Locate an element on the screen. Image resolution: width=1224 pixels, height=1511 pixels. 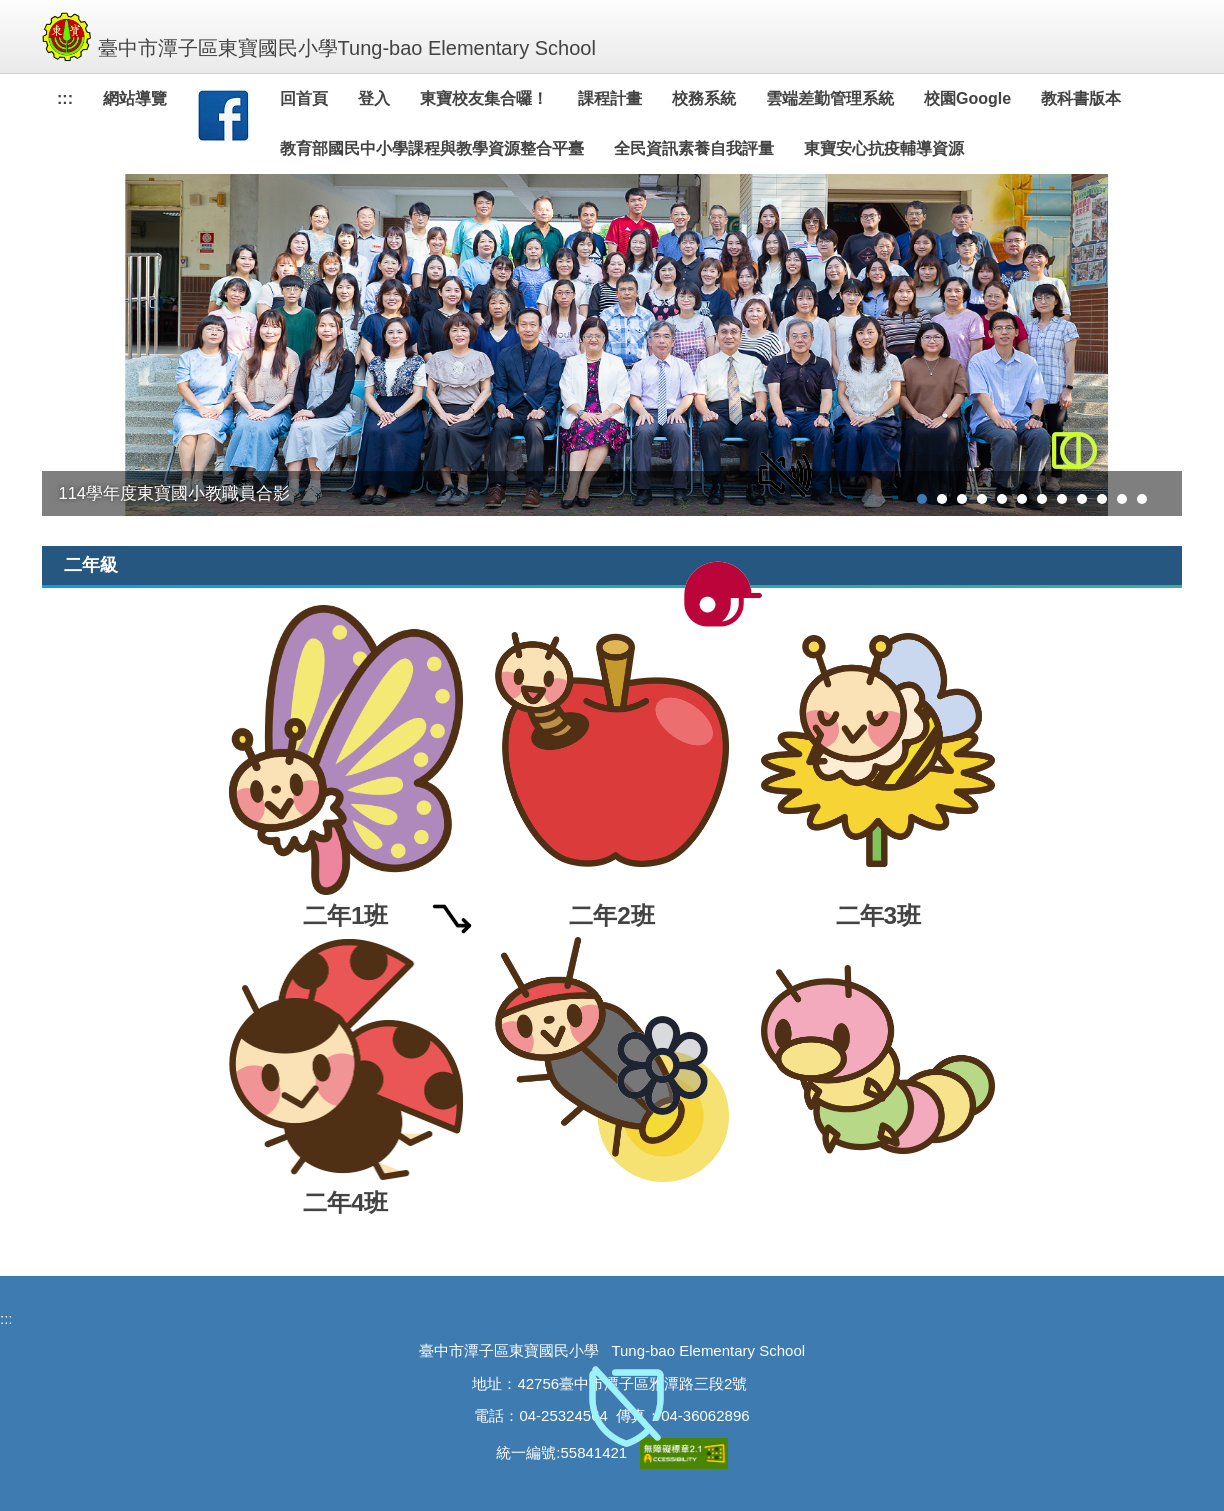
mute audio or sound is located at coordinates (785, 475).